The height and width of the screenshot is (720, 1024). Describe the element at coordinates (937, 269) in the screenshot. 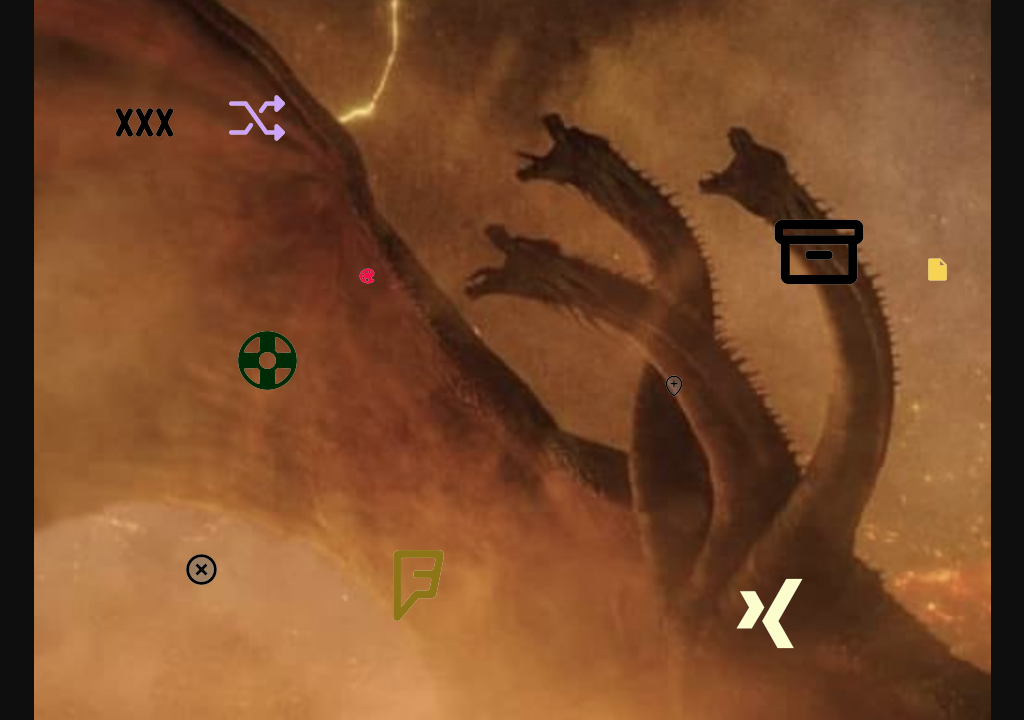

I see `view or open a file` at that location.